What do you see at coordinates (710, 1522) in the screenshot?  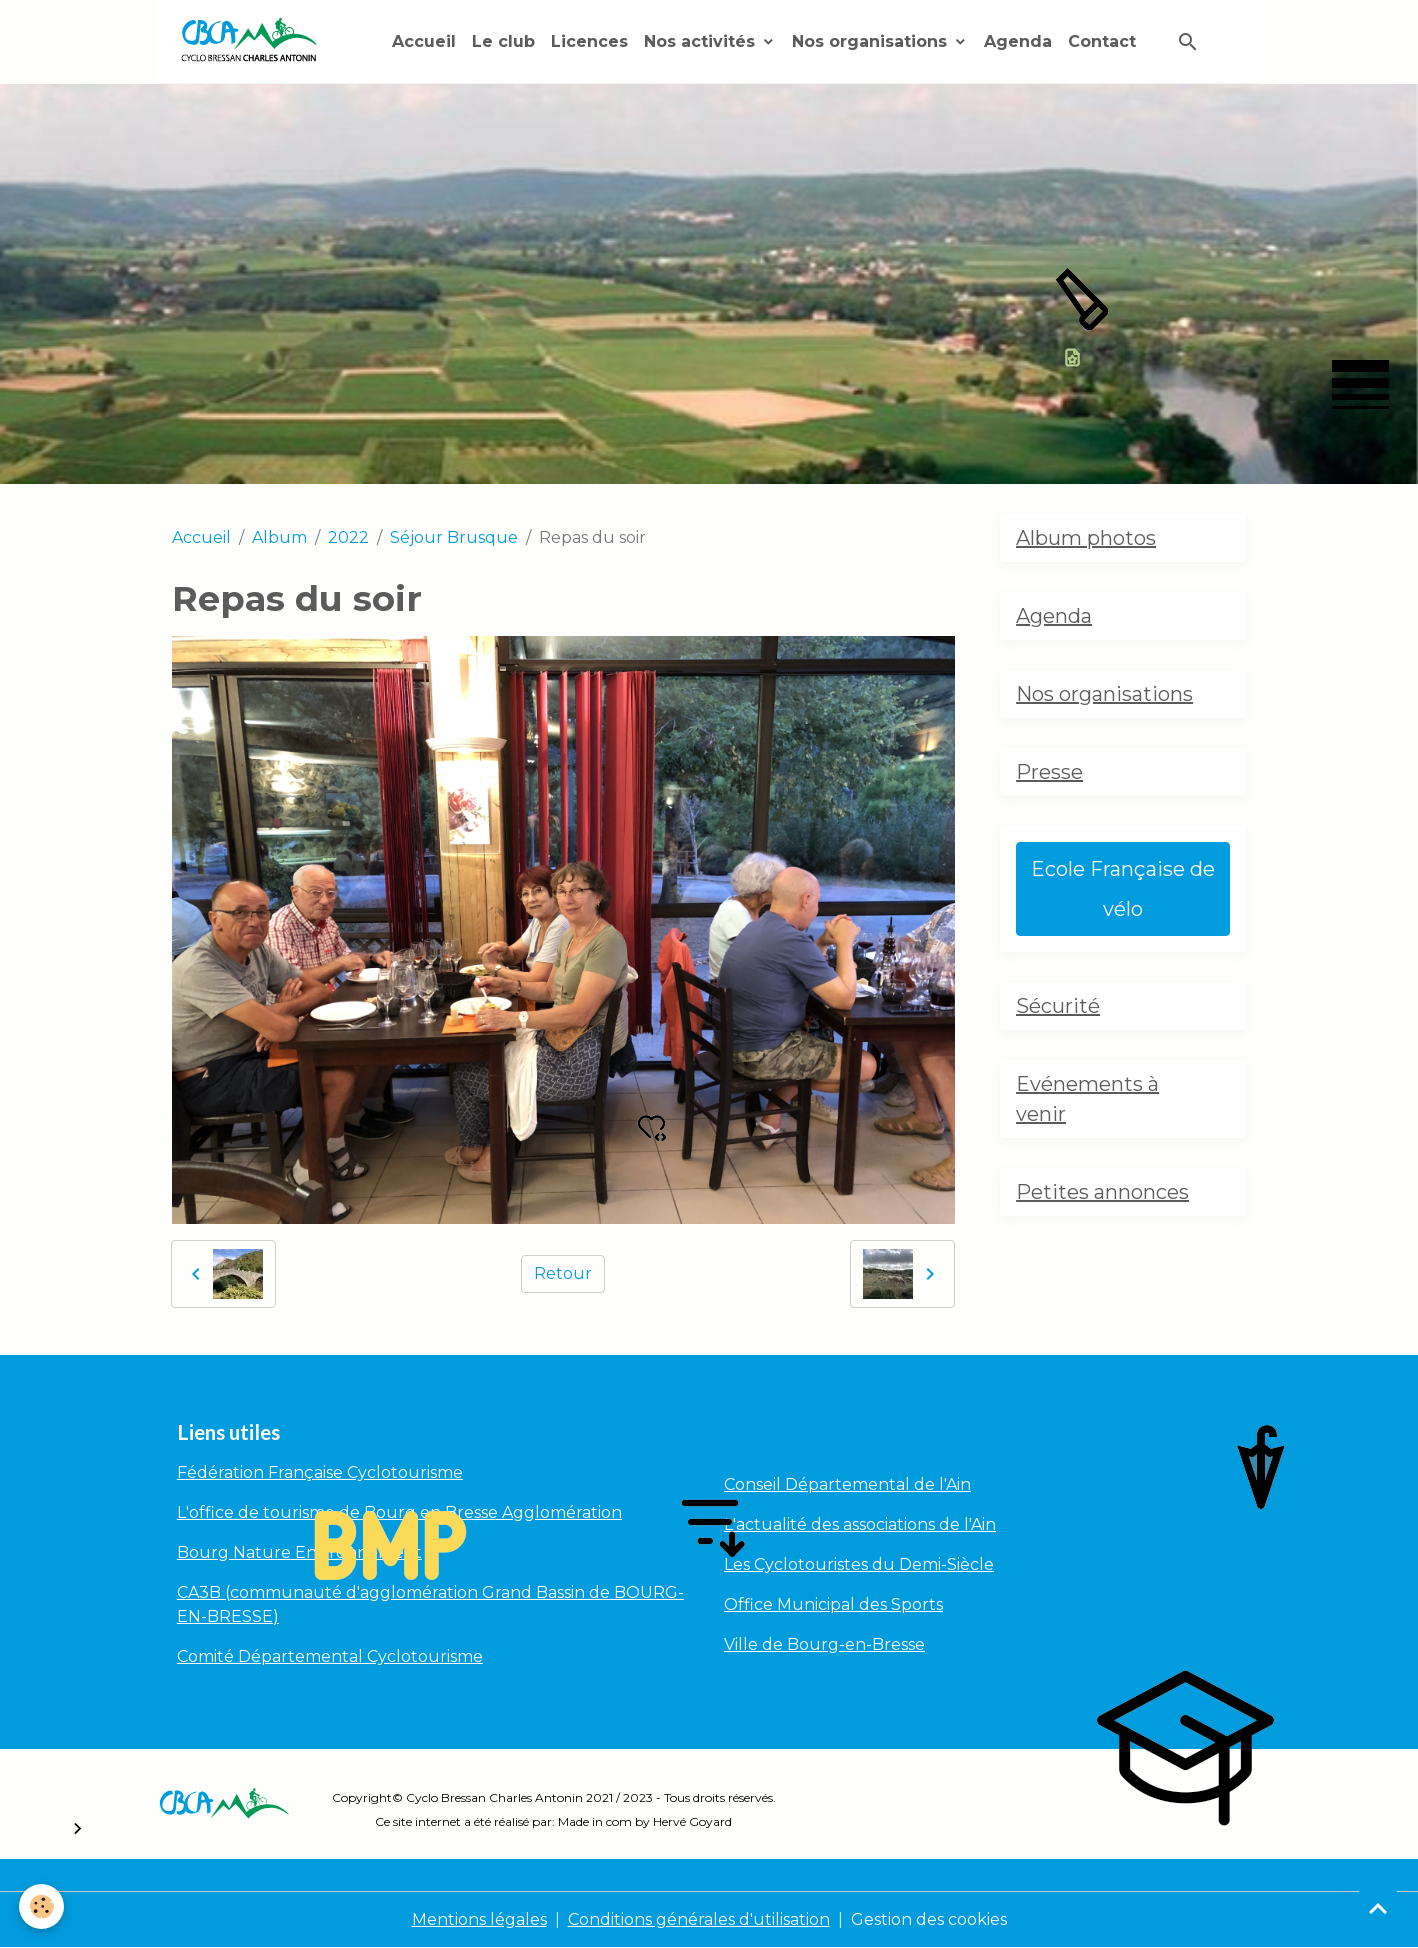 I see `sort or filter items in descending order` at bounding box center [710, 1522].